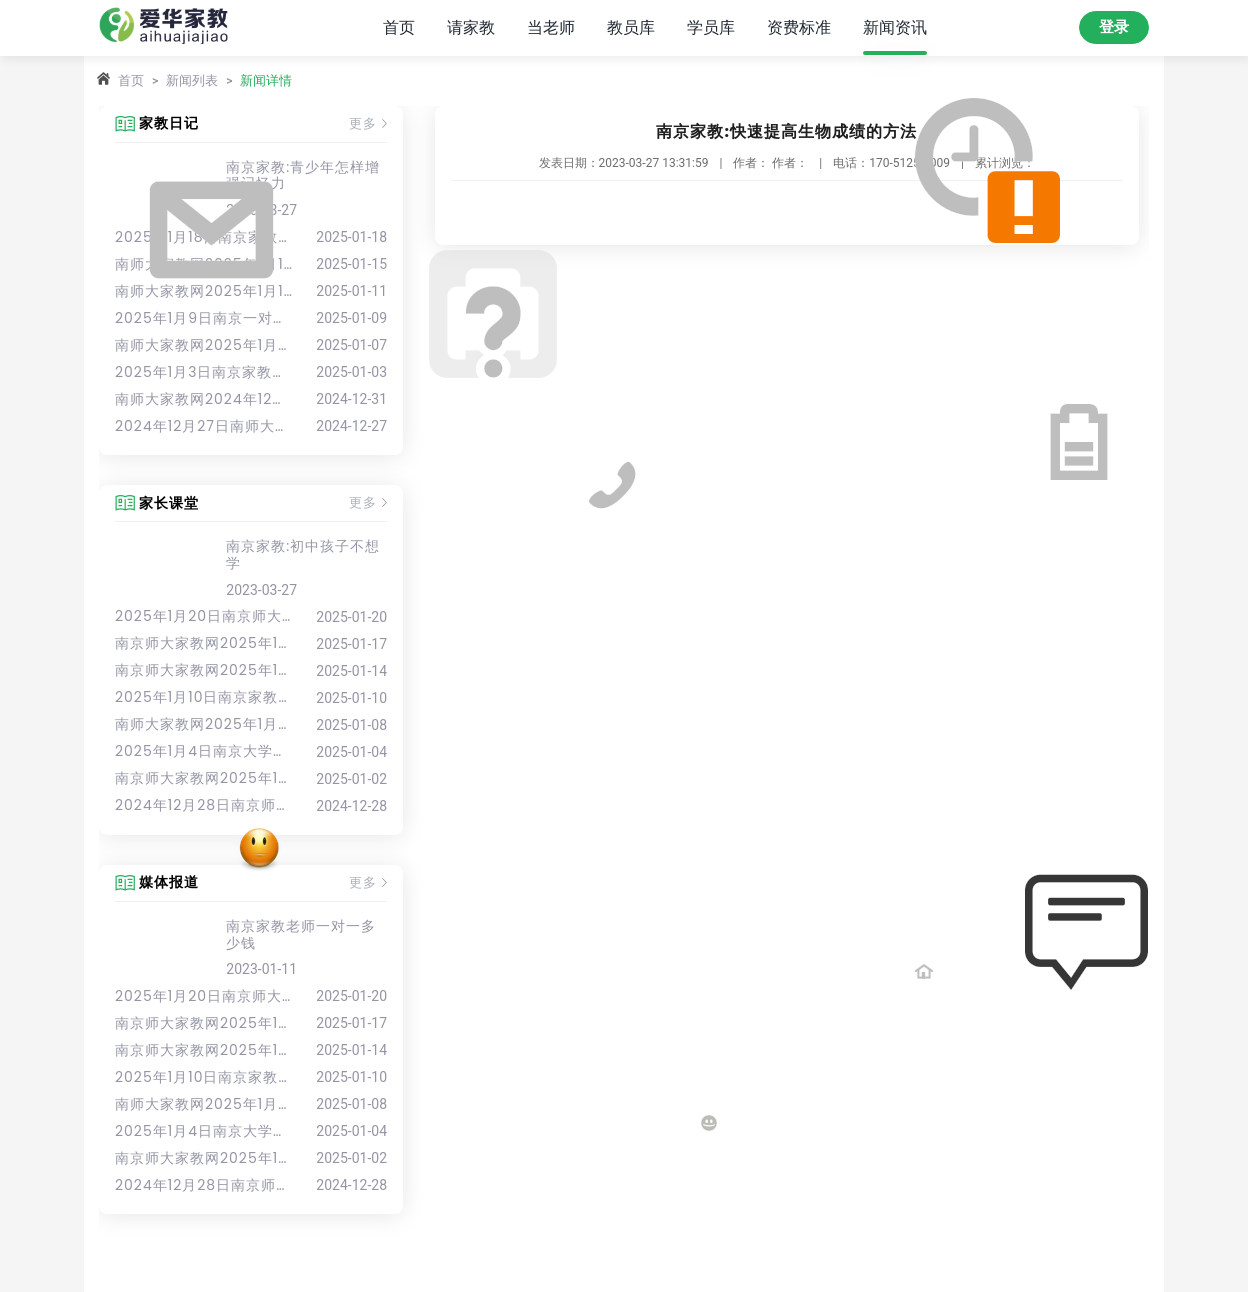 The width and height of the screenshot is (1248, 1292). I want to click on navigate to home screen, so click(924, 972).